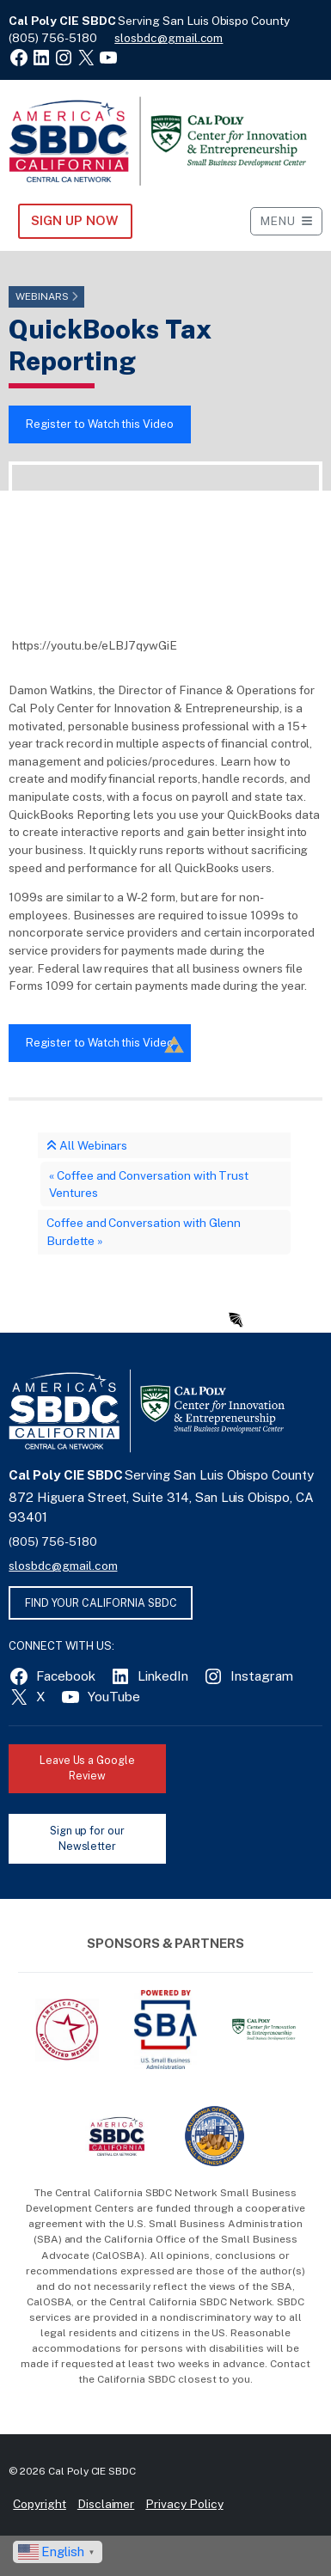 The width and height of the screenshot is (331, 2576). I want to click on select bat or vampire character class, so click(236, 1320).